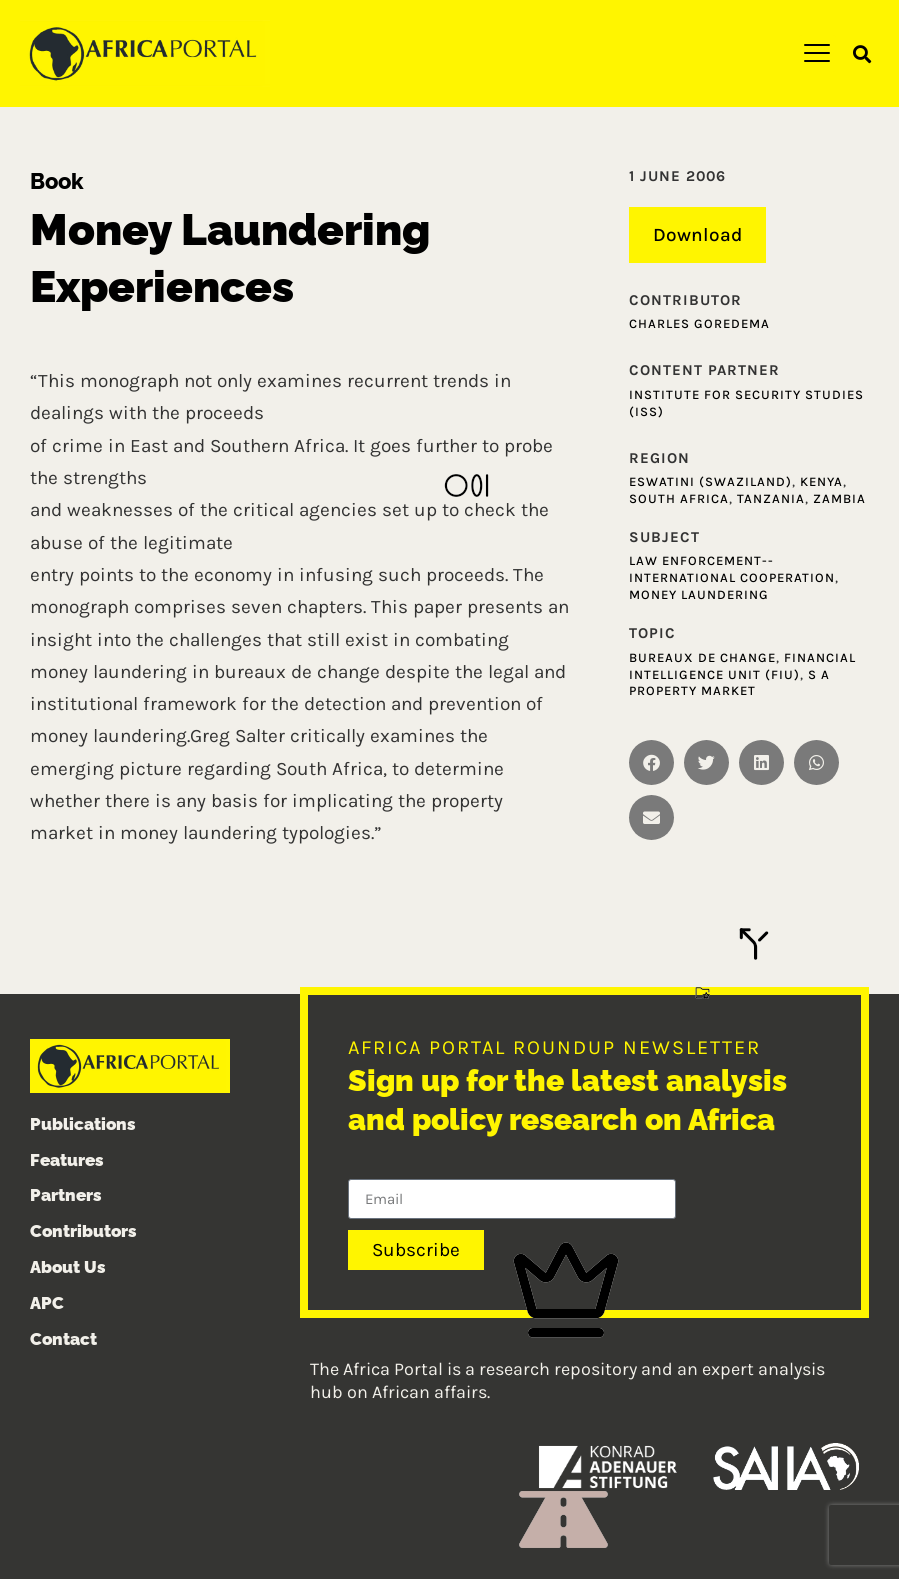 Image resolution: width=899 pixels, height=1579 pixels. What do you see at coordinates (702, 992) in the screenshot?
I see `access your starred or favorite folders` at bounding box center [702, 992].